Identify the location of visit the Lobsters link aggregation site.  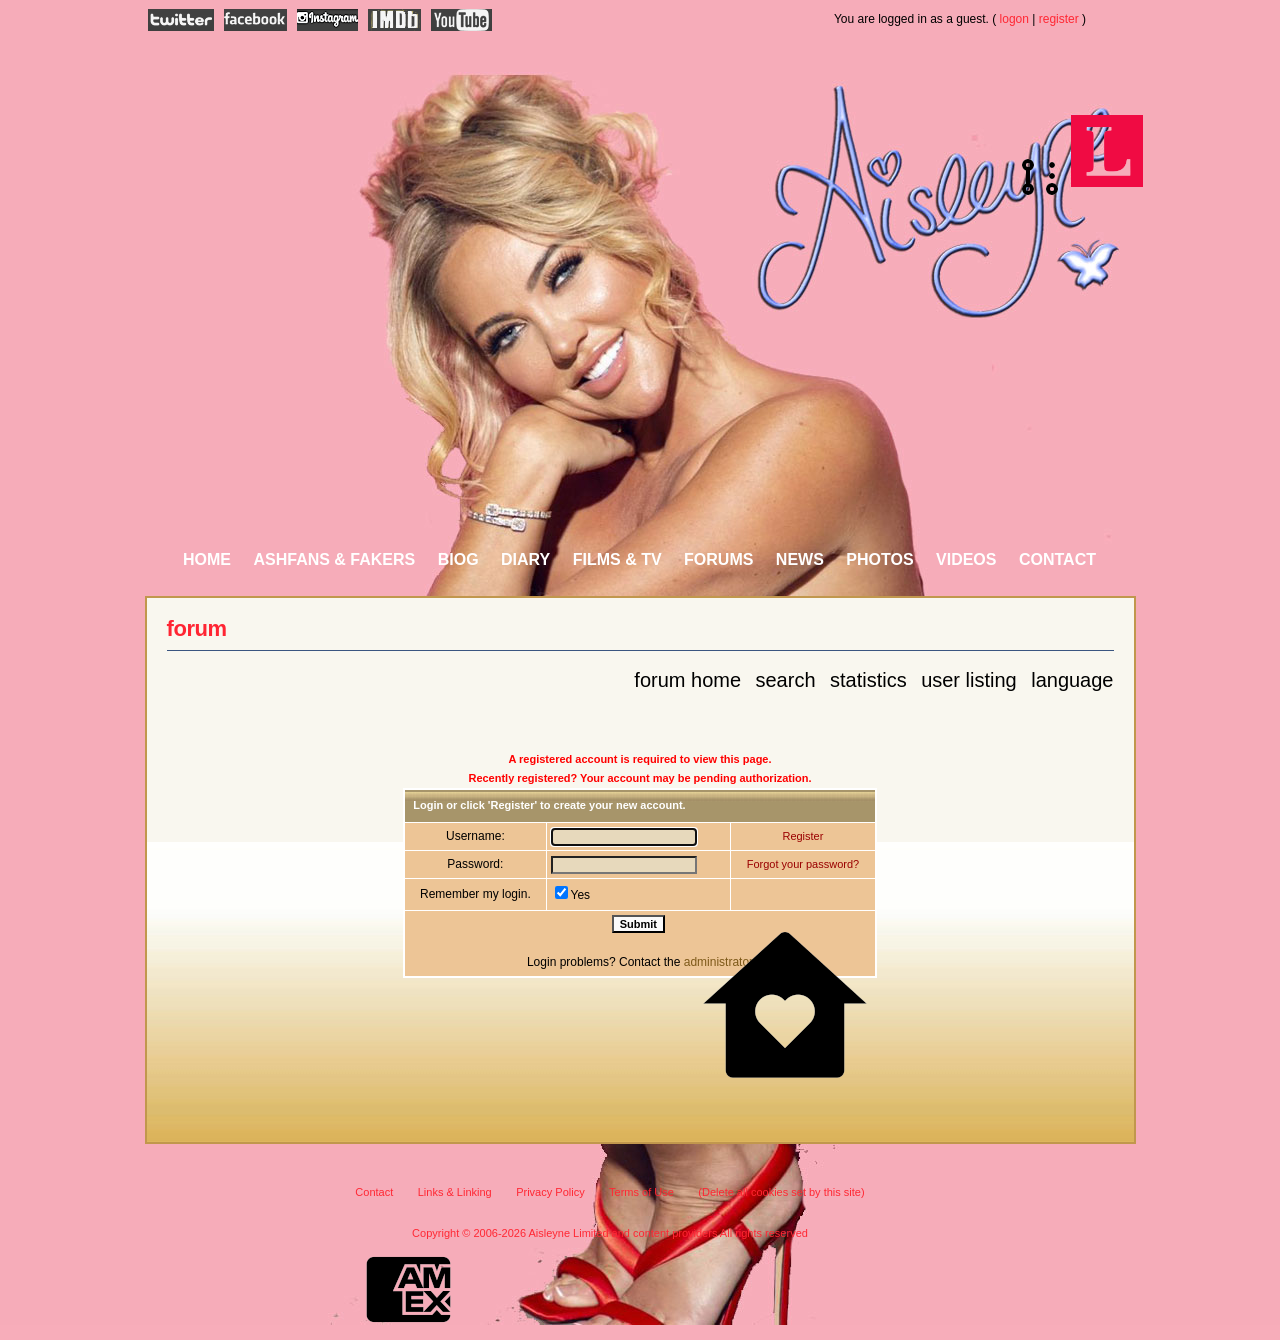
(1107, 151).